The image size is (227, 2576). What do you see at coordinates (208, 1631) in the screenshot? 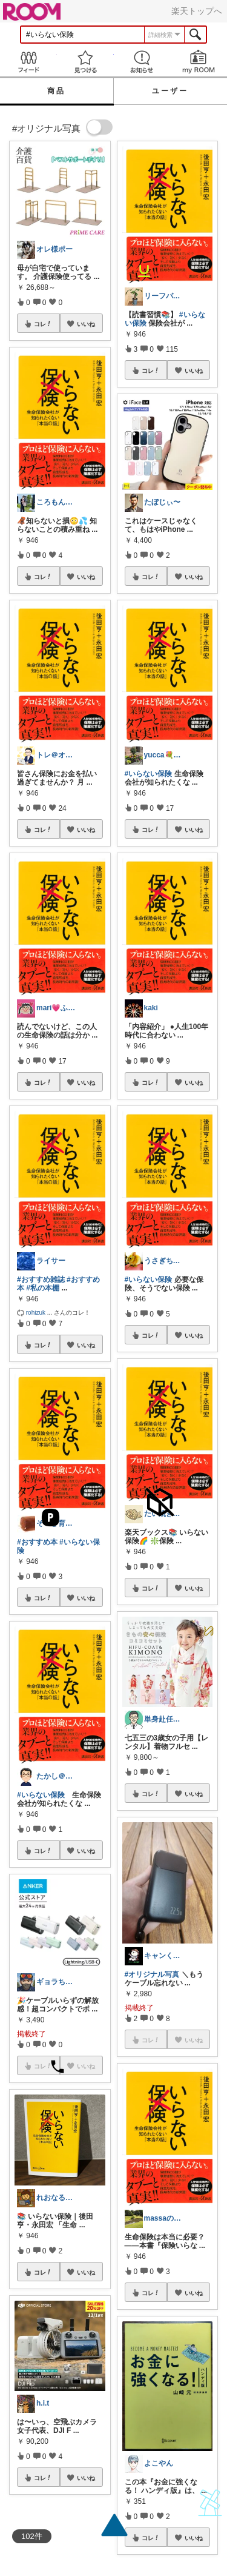
I see `access multi-tool or utility functions` at bounding box center [208, 1631].